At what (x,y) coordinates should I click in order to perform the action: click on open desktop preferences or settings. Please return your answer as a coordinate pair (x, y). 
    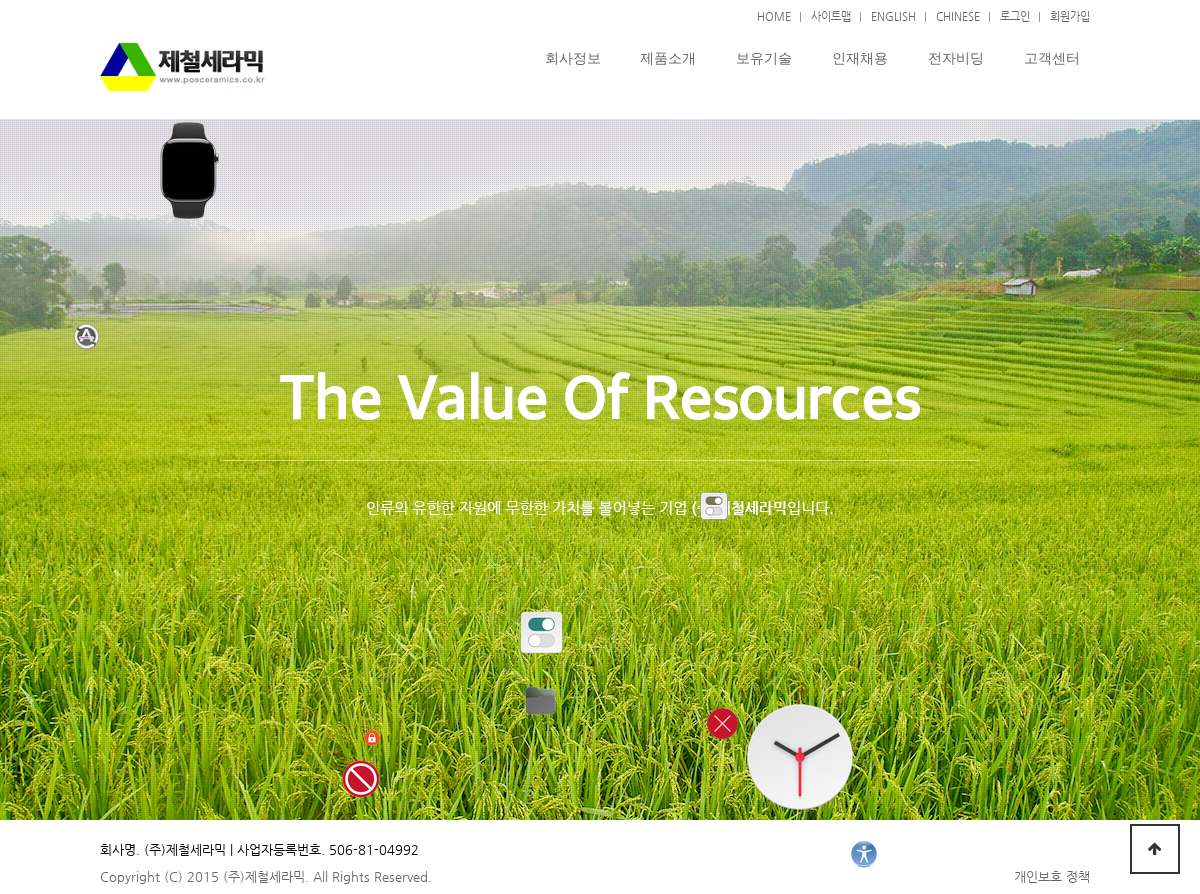
    Looking at the image, I should click on (714, 506).